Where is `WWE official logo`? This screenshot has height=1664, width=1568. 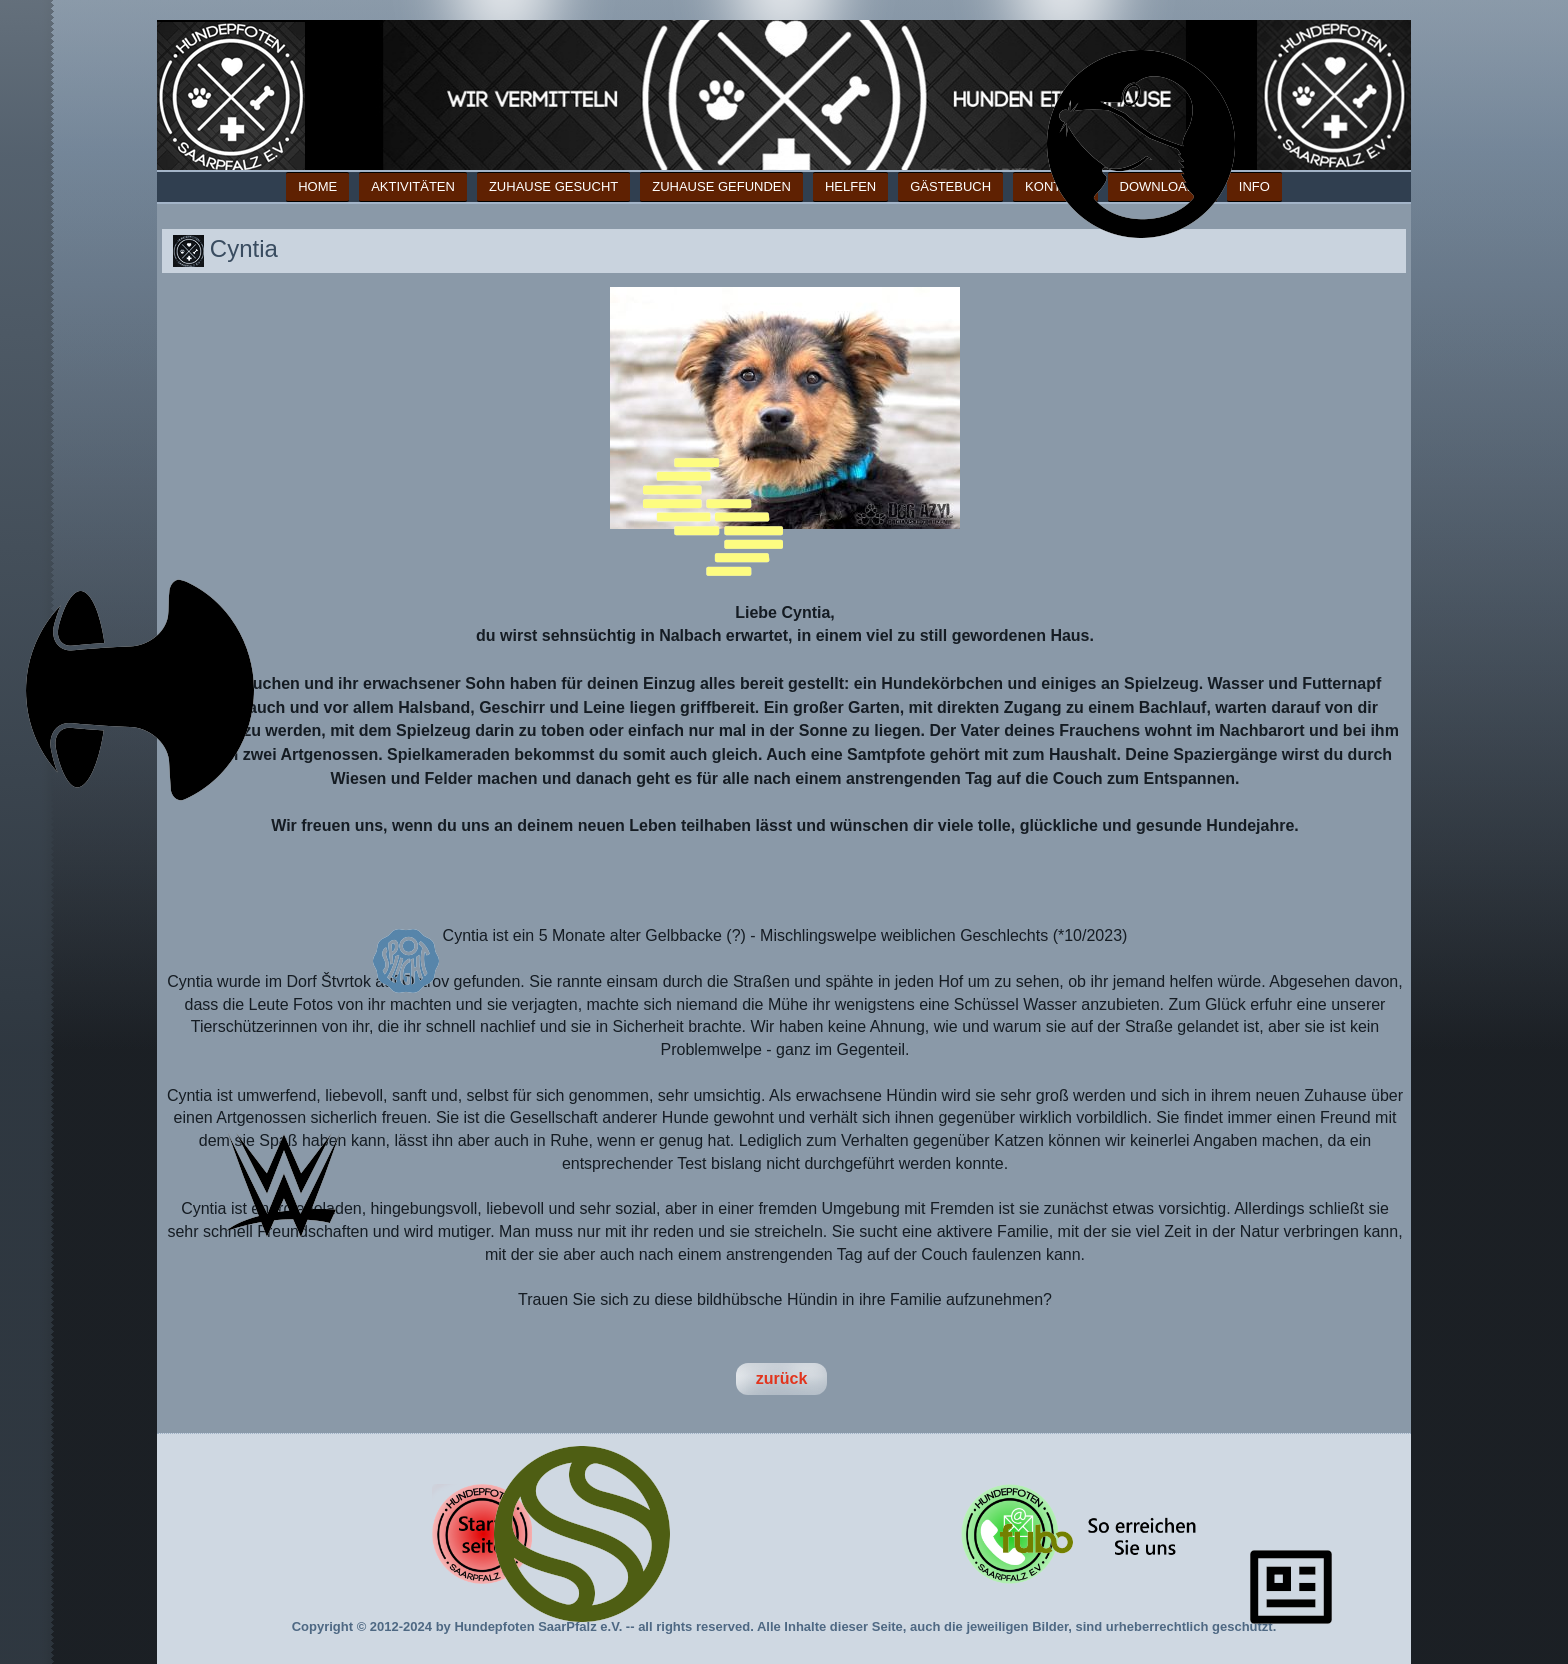 WWE official logo is located at coordinates (283, 1185).